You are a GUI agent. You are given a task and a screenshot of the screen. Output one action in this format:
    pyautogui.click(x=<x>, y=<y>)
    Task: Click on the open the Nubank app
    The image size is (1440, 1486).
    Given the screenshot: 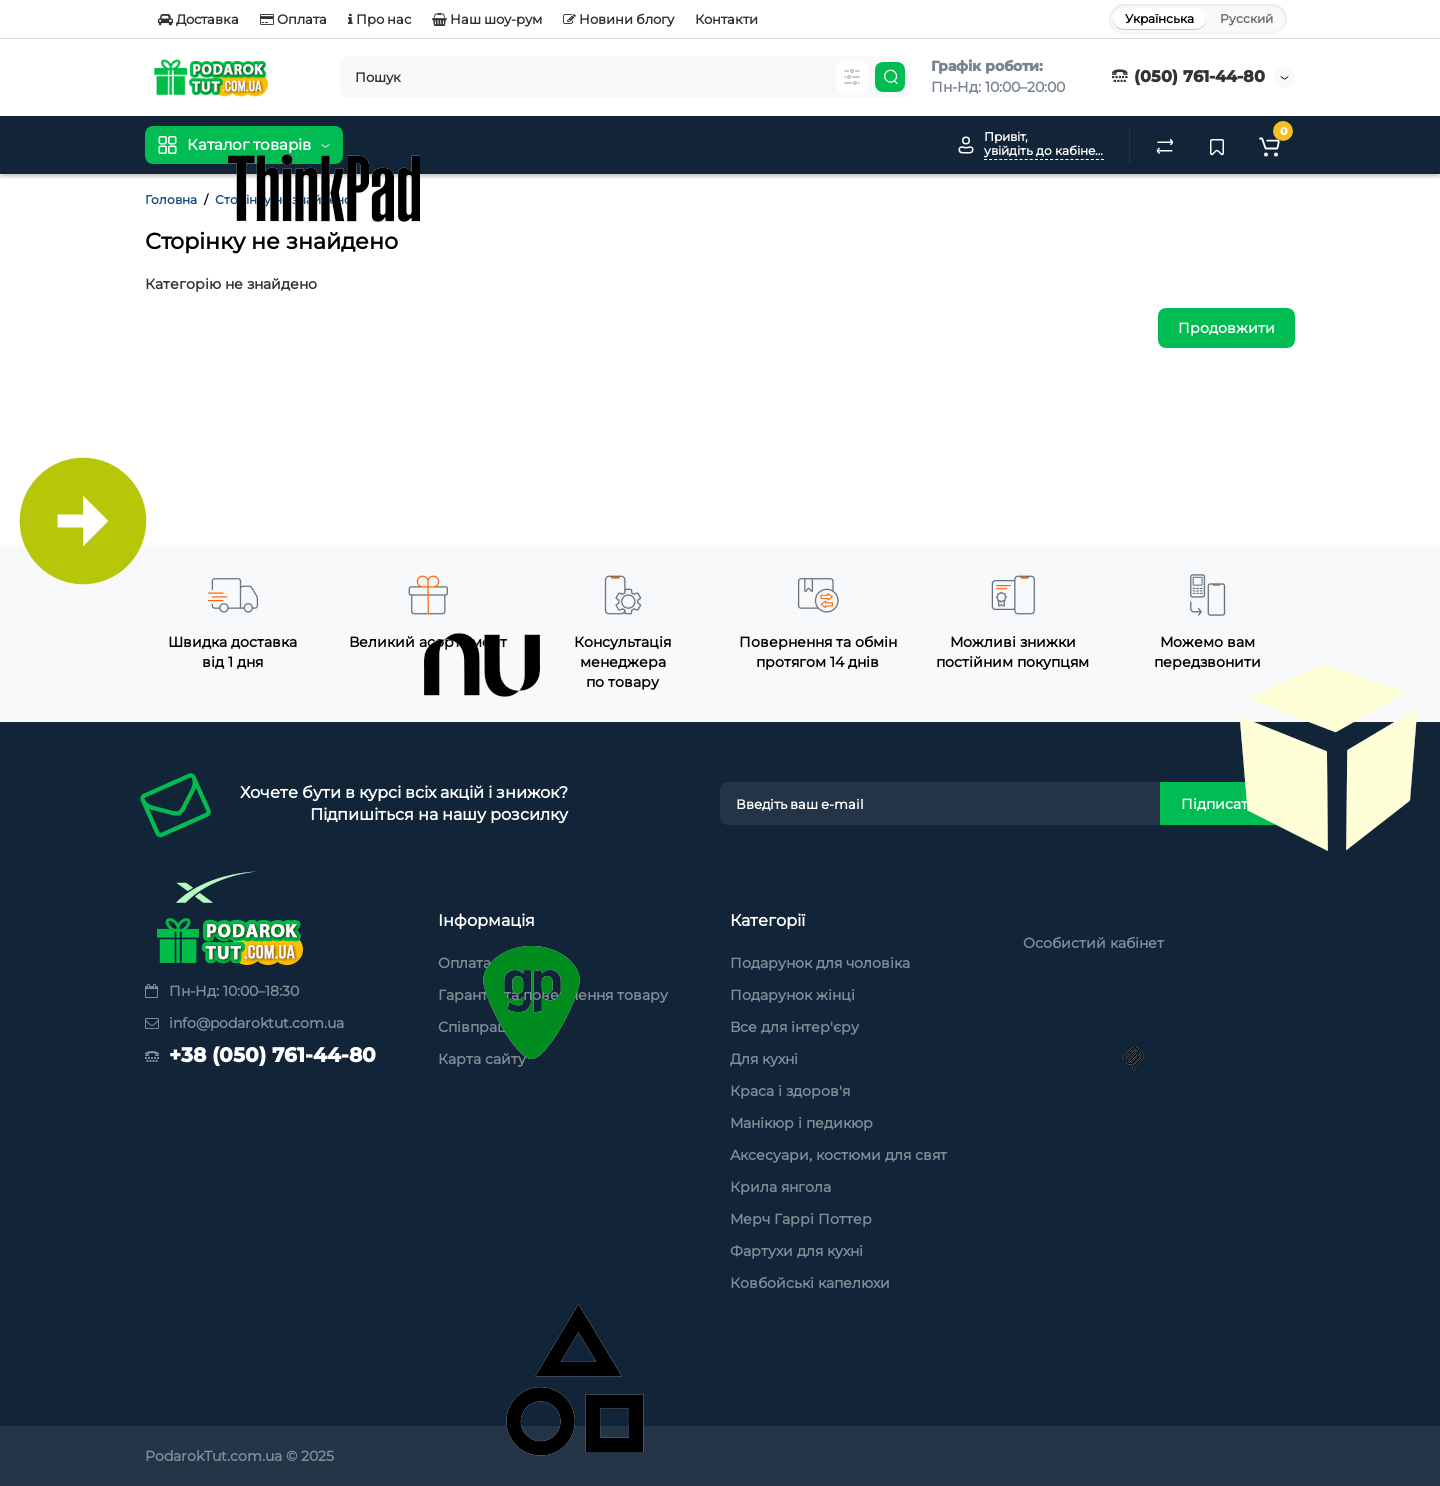 What is the action you would take?
    pyautogui.click(x=482, y=665)
    